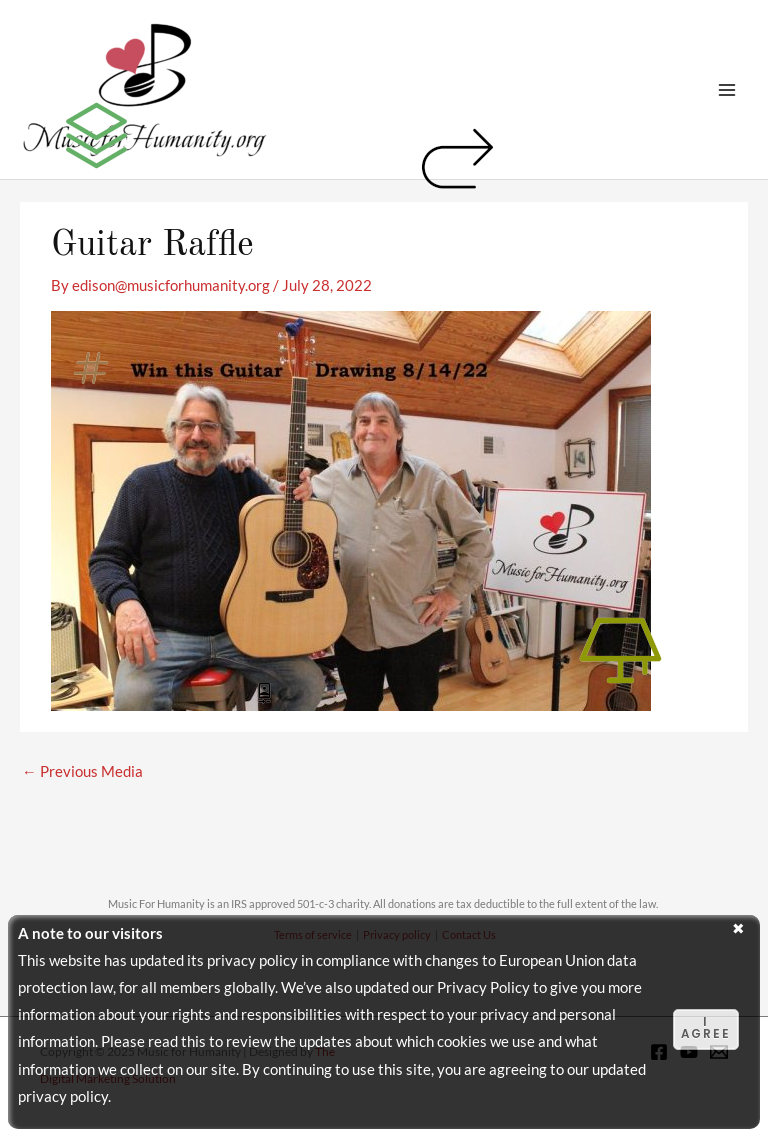  What do you see at coordinates (264, 693) in the screenshot?
I see `switch to front-facing camera` at bounding box center [264, 693].